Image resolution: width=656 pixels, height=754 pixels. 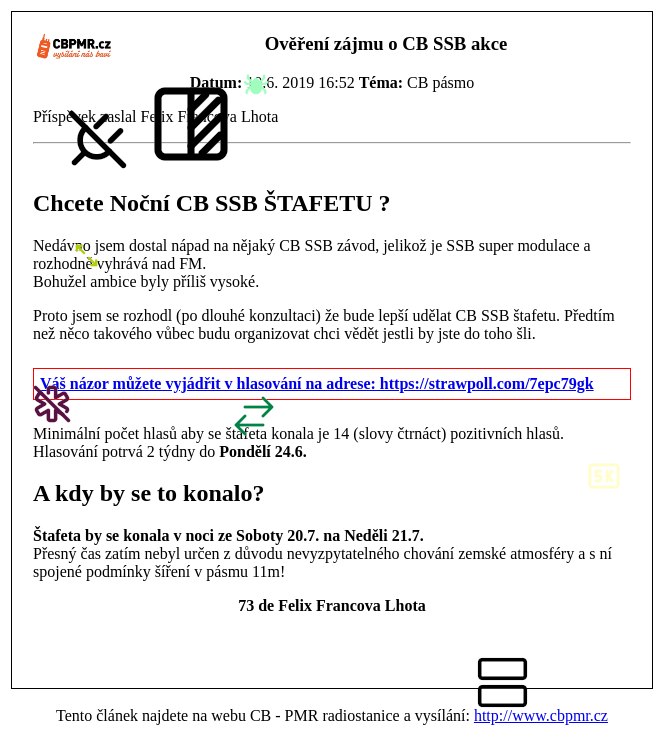 I want to click on swap or exchange items, so click(x=254, y=416).